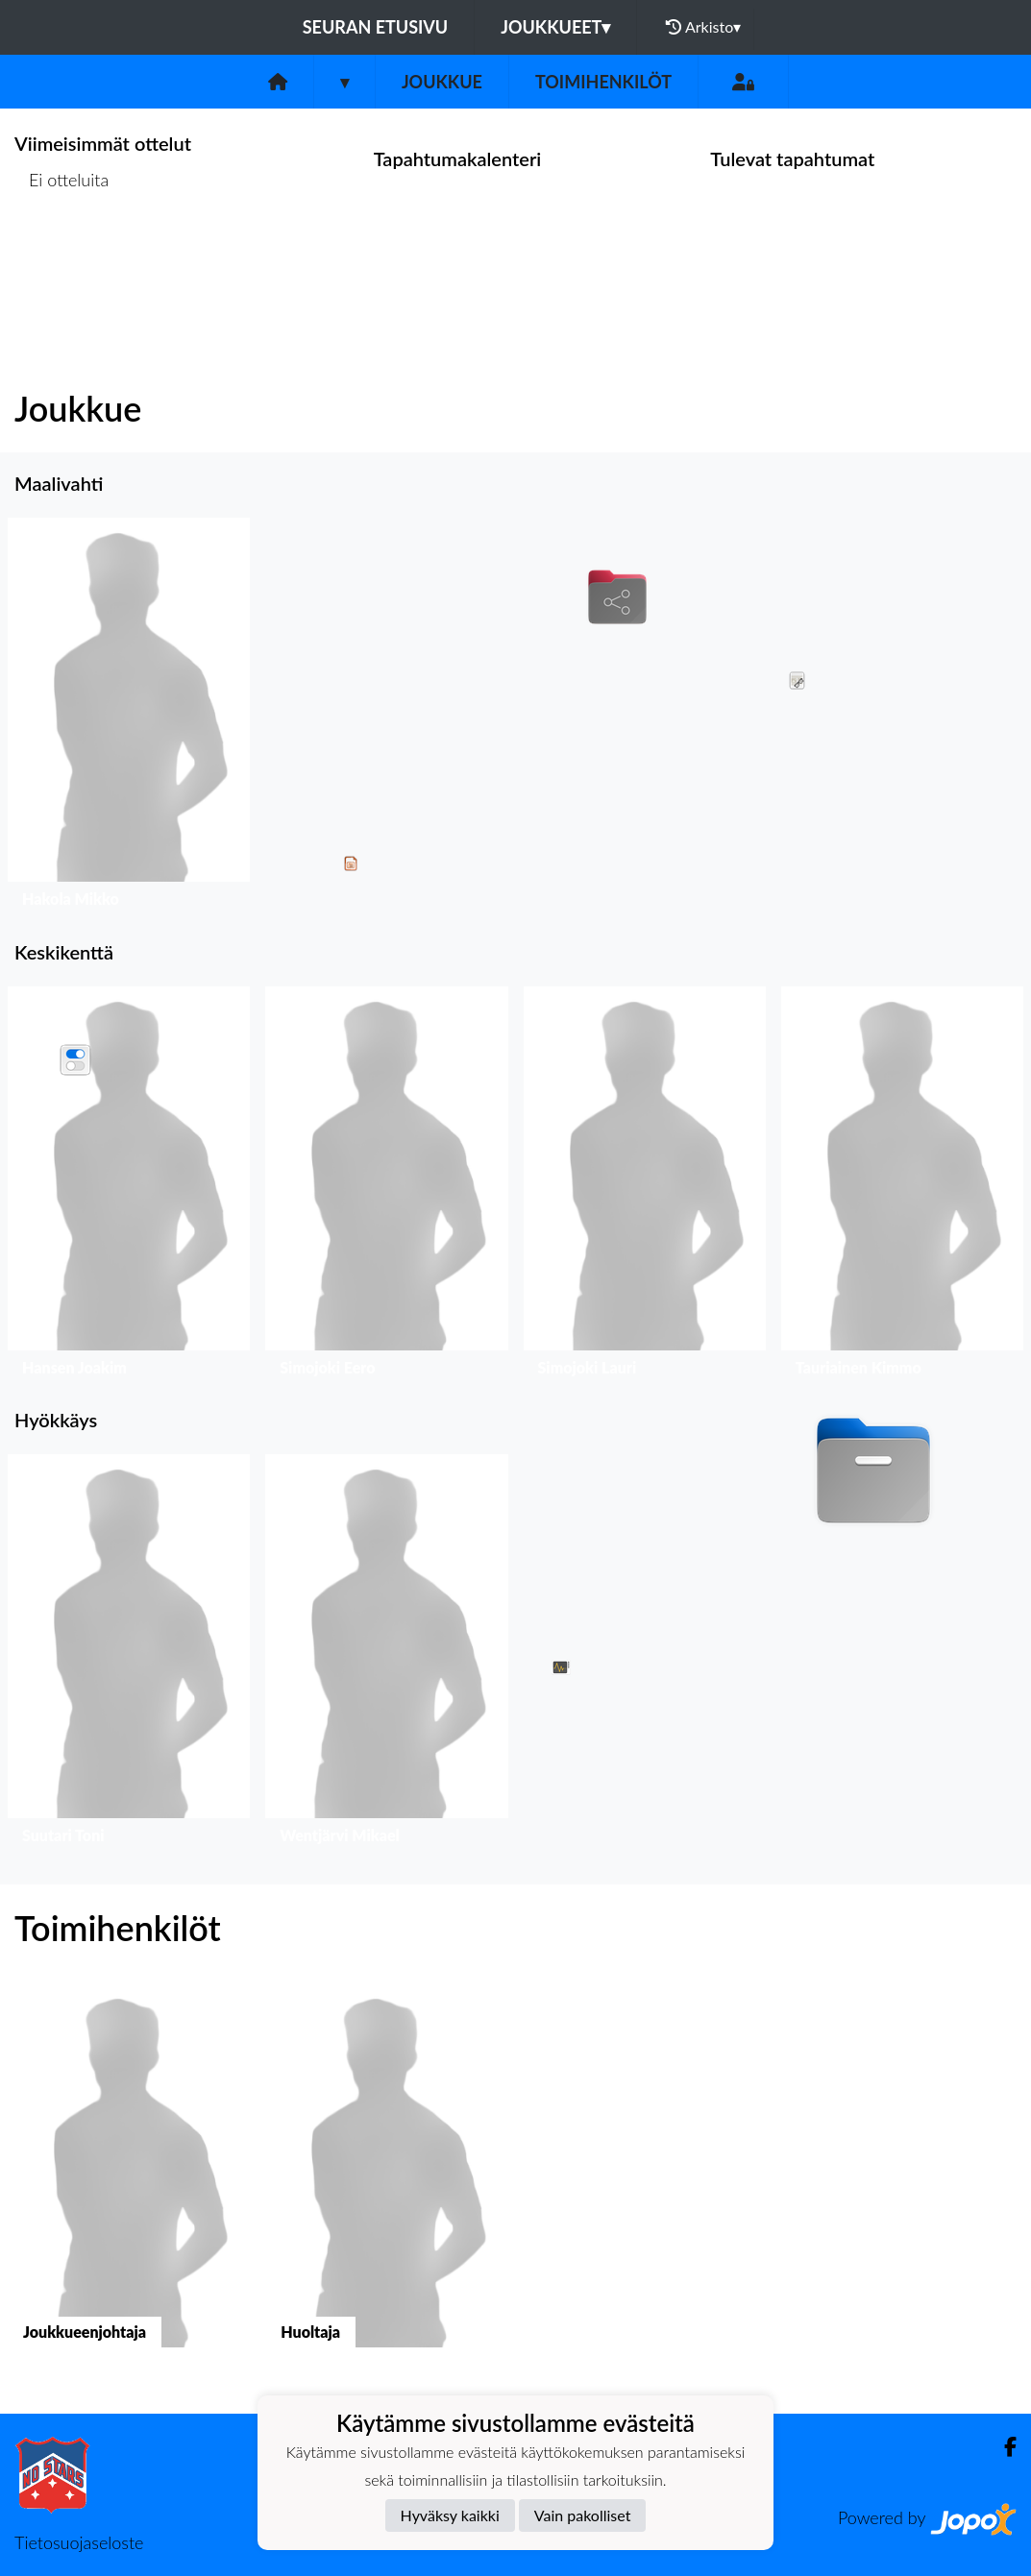  What do you see at coordinates (617, 596) in the screenshot?
I see `open your public shared folder` at bounding box center [617, 596].